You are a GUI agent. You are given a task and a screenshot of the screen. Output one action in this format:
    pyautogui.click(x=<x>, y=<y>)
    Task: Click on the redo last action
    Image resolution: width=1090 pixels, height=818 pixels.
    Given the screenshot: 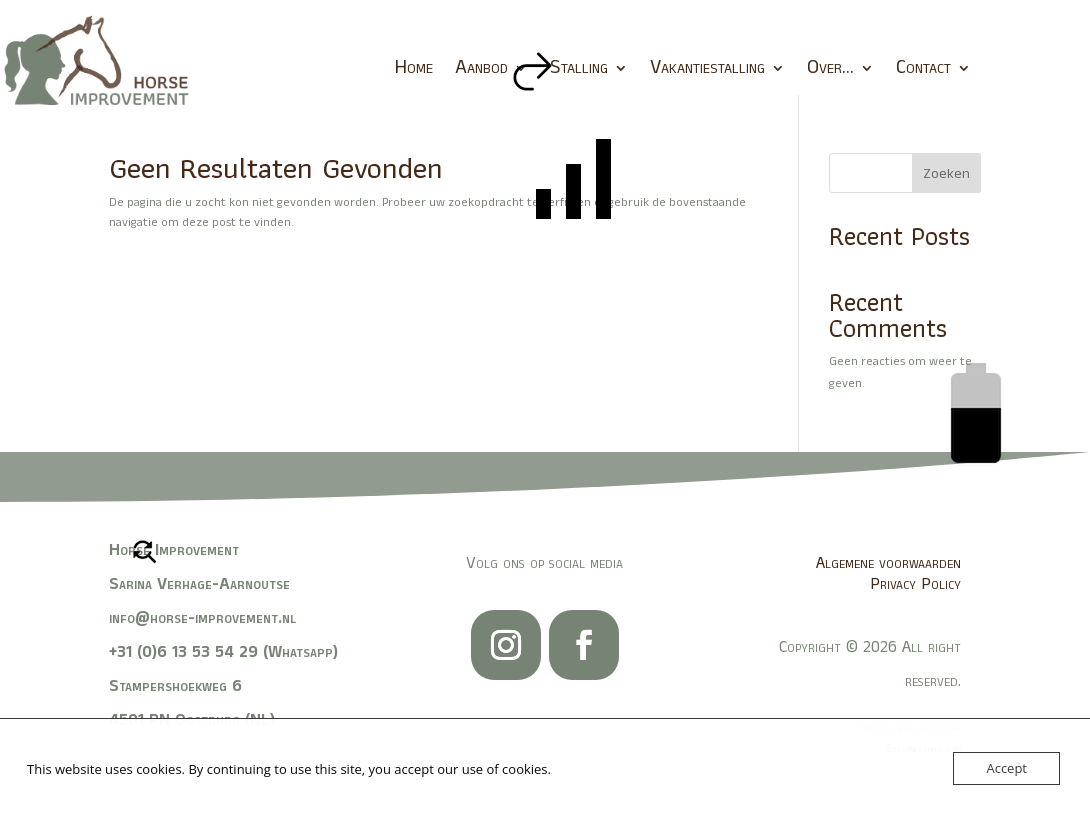 What is the action you would take?
    pyautogui.click(x=532, y=71)
    